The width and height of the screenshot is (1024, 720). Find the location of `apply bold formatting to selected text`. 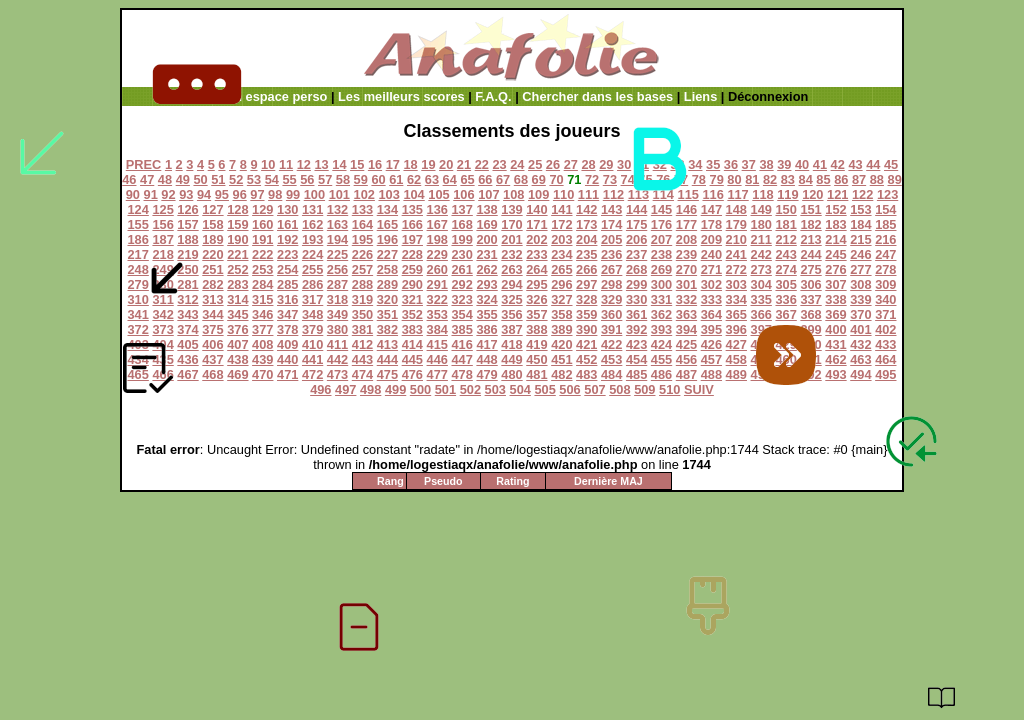

apply bold formatting to selected text is located at coordinates (660, 159).